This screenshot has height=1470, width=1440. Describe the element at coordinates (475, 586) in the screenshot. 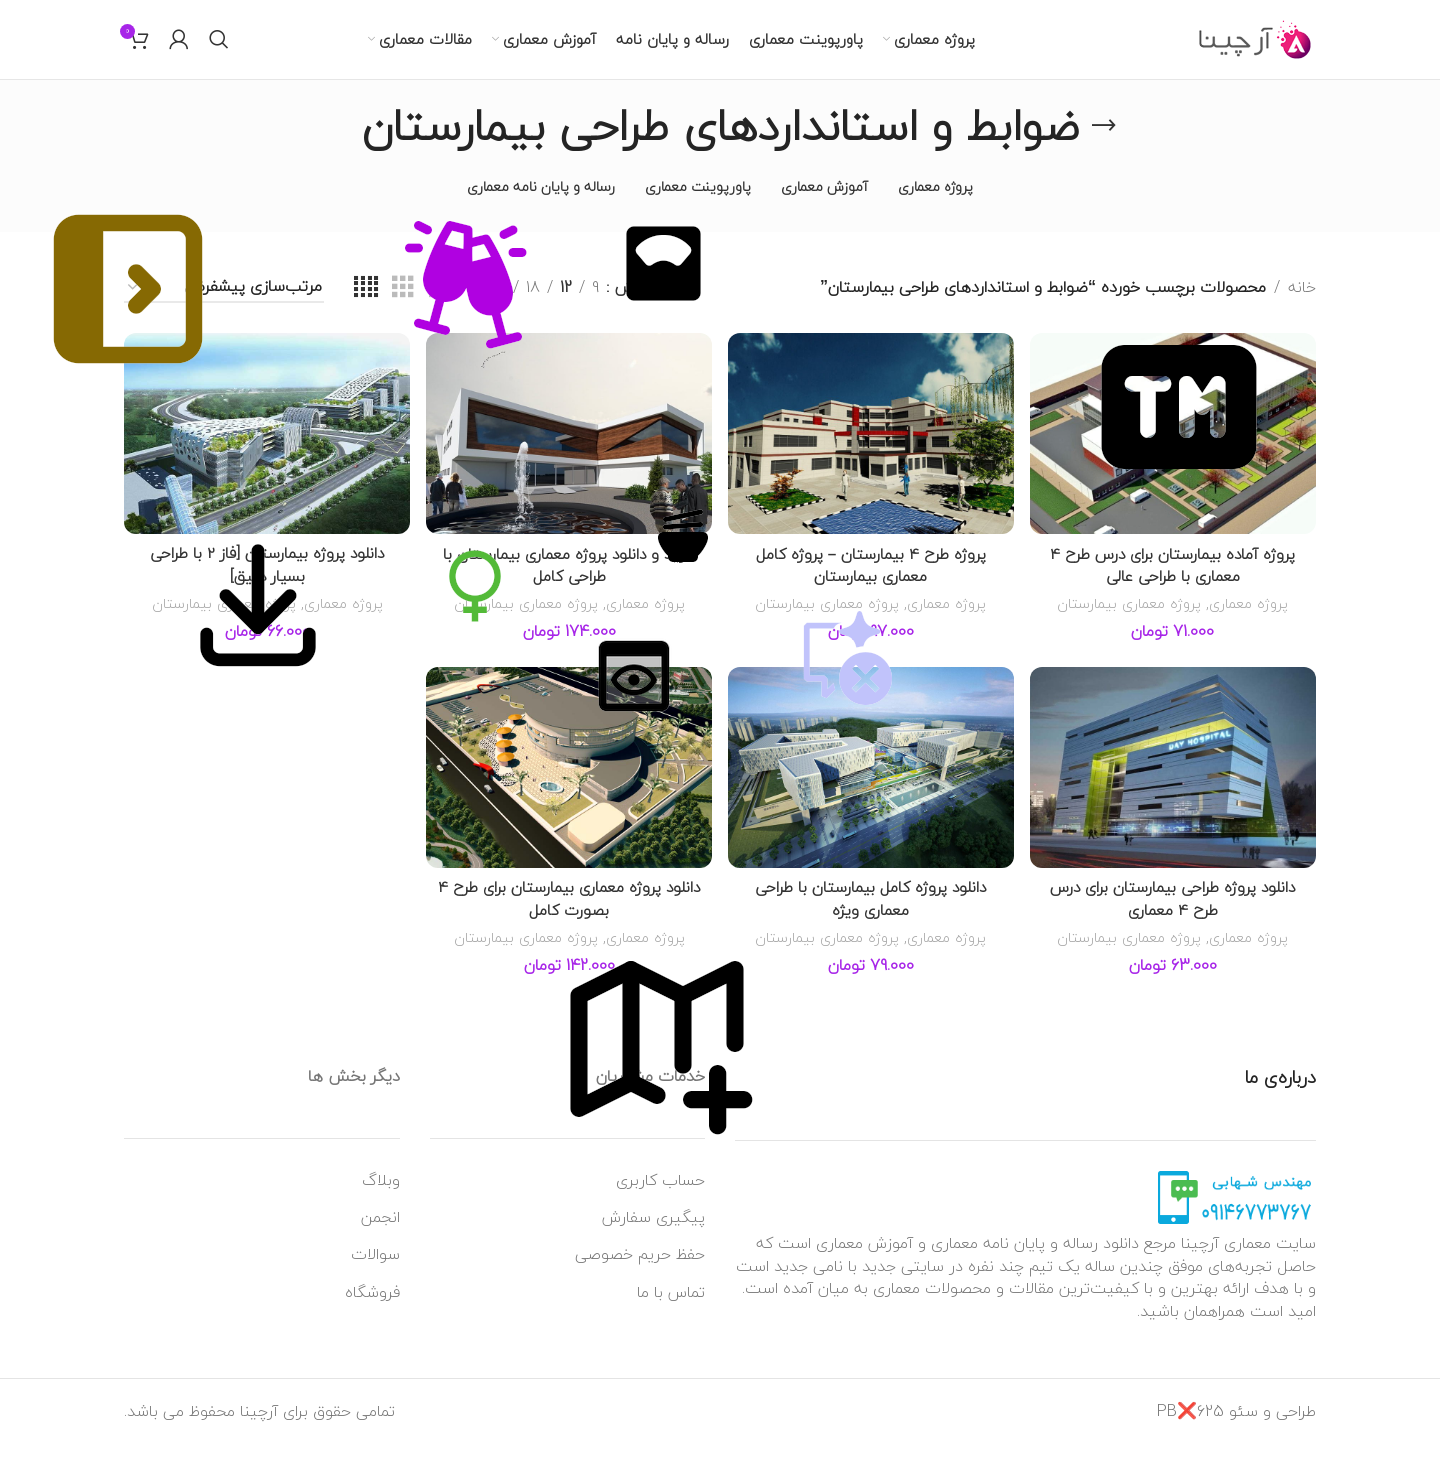

I see `select female gender option` at that location.